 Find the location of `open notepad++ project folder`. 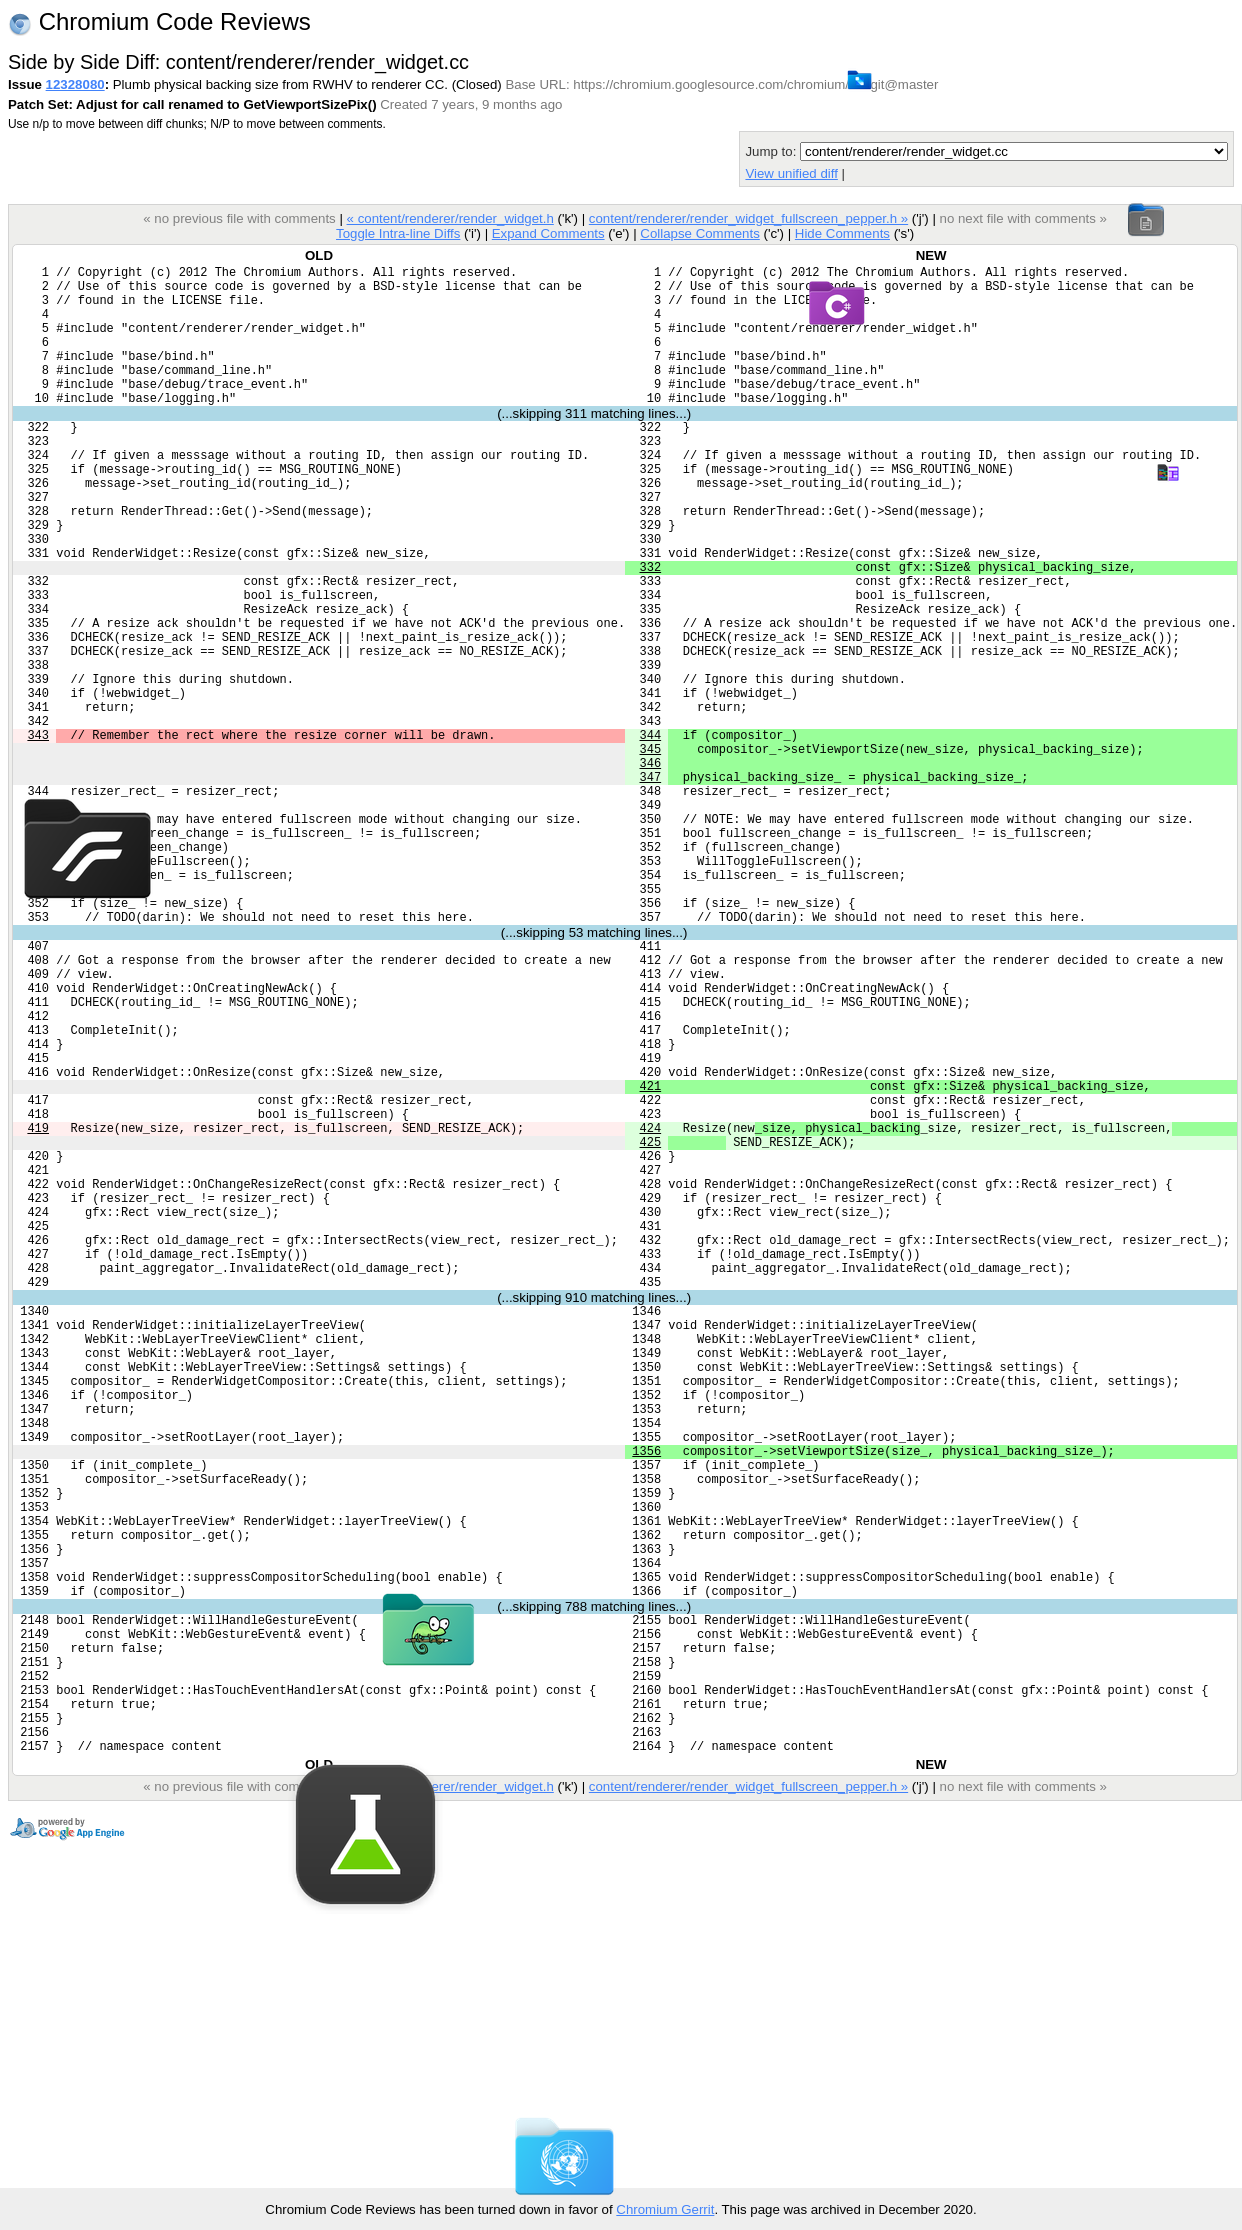

open notepad++ project folder is located at coordinates (428, 1632).